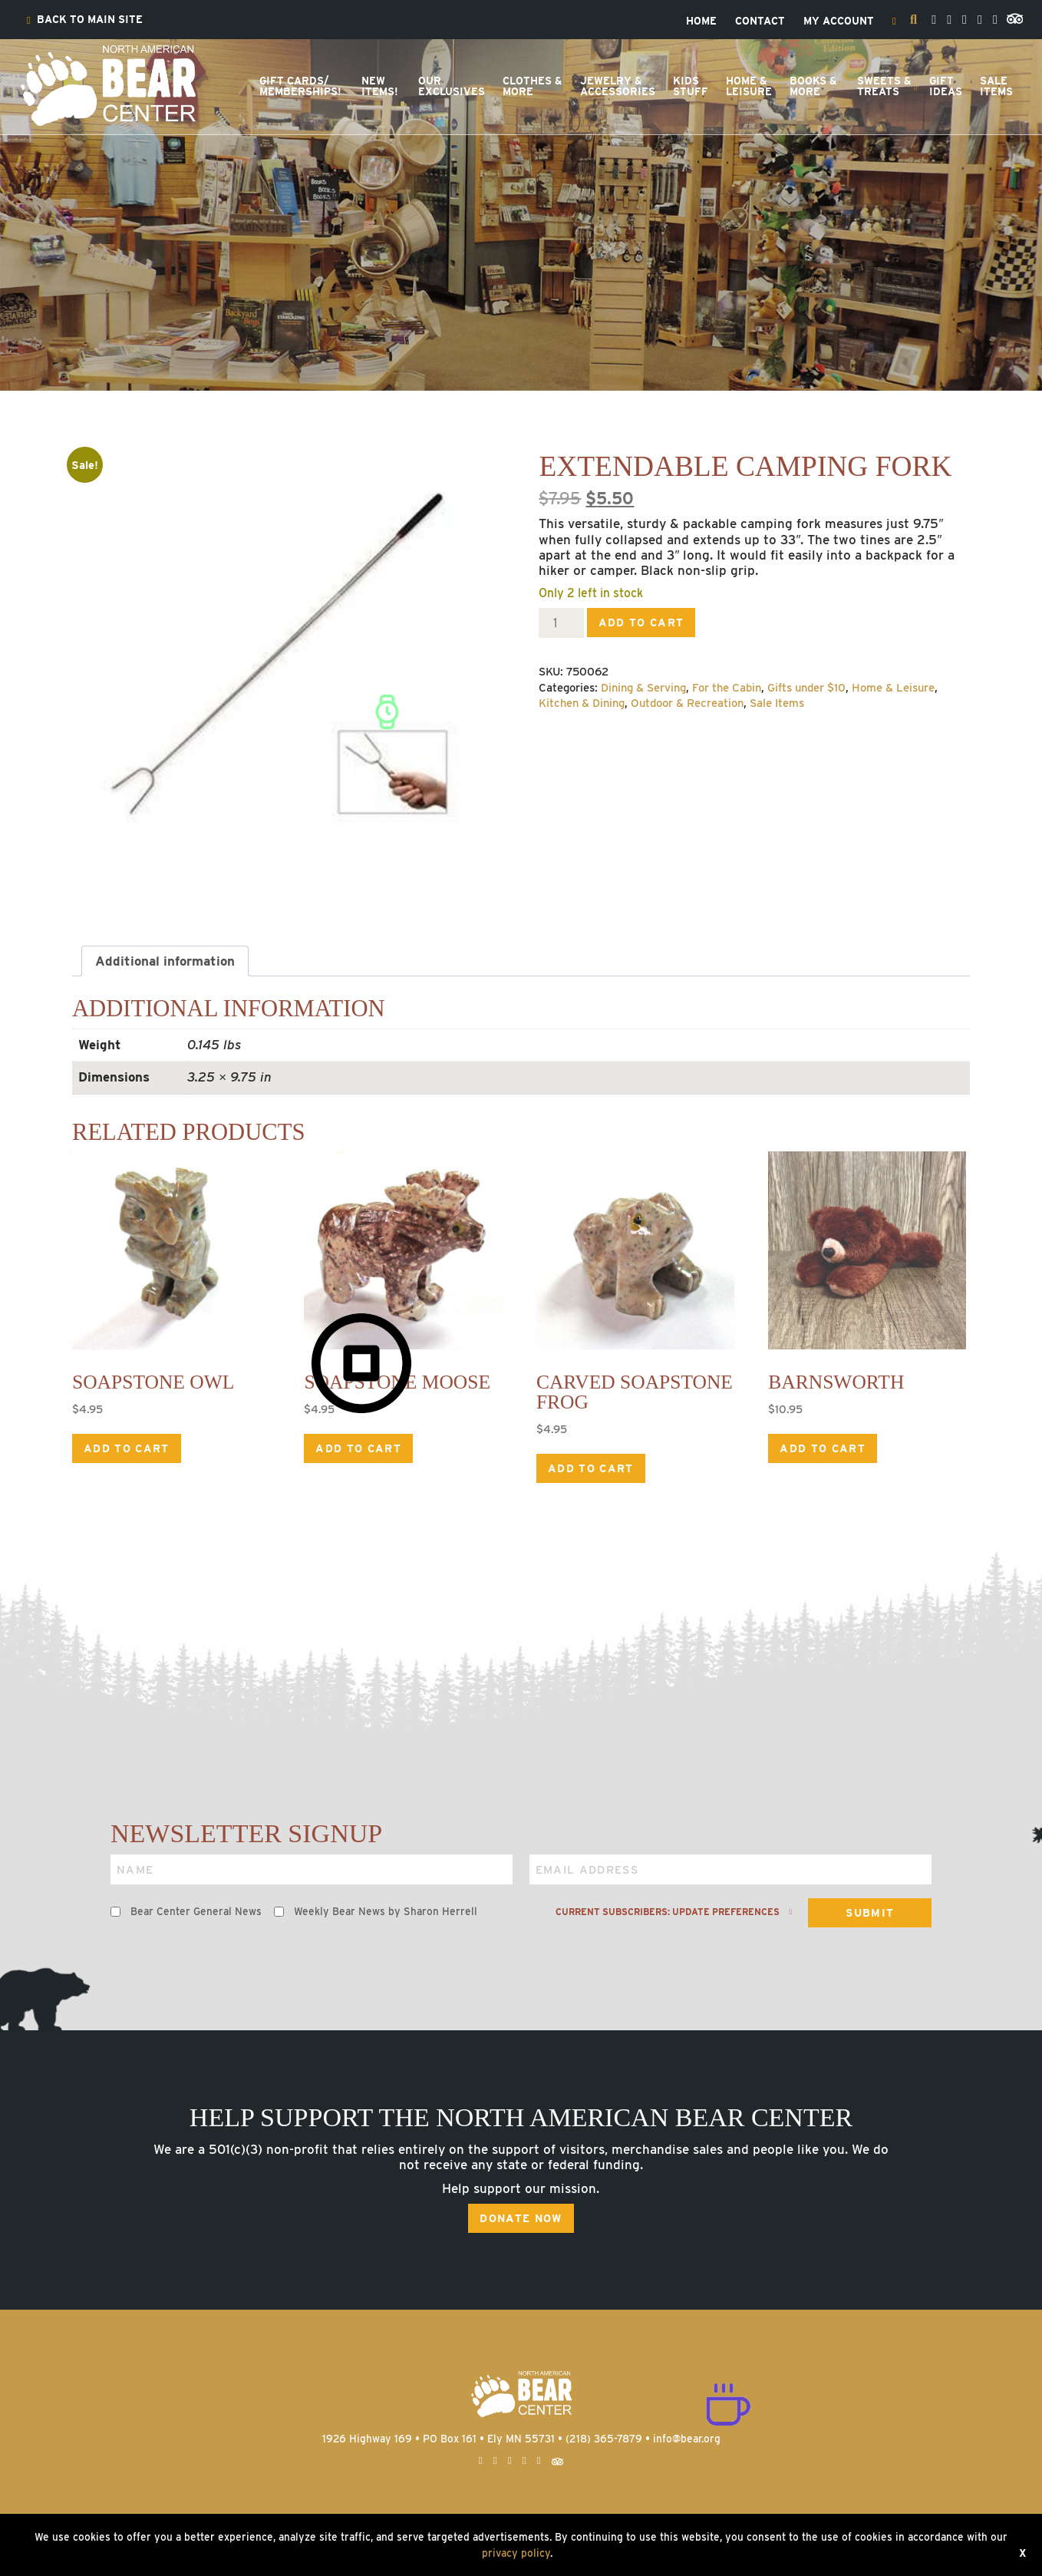  What do you see at coordinates (727, 2406) in the screenshot?
I see `find nearby coffee shops or cafes` at bounding box center [727, 2406].